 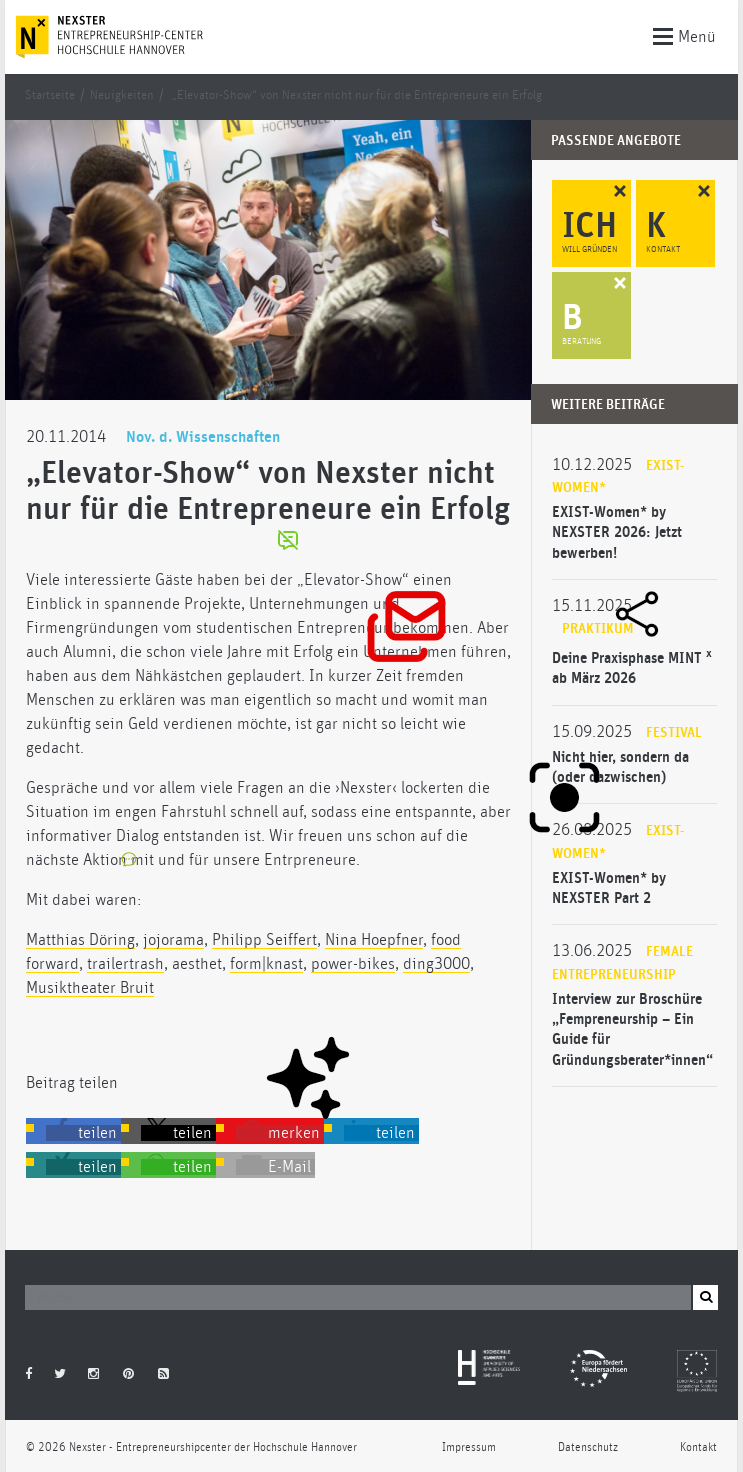 What do you see at coordinates (637, 614) in the screenshot?
I see `share content with others` at bounding box center [637, 614].